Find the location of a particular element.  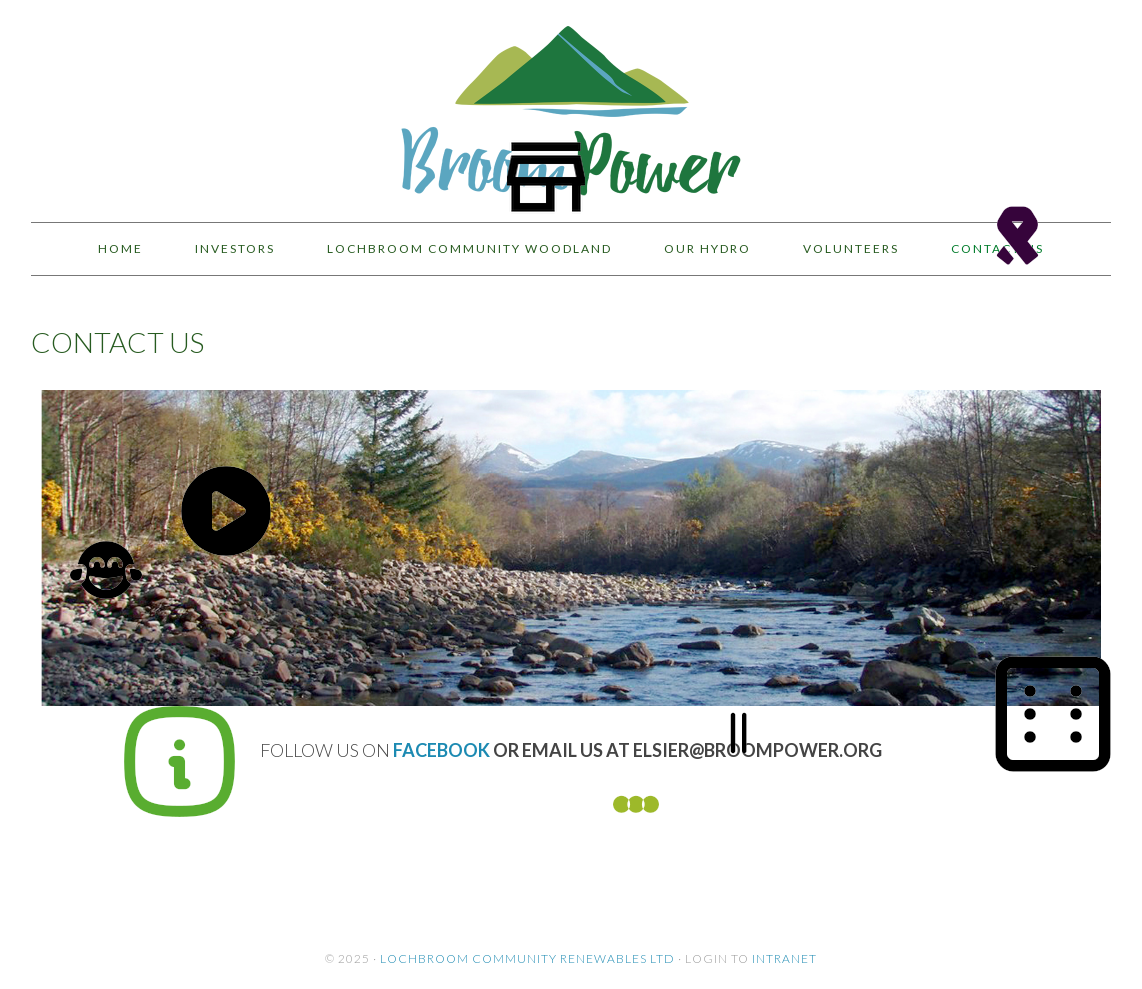

indicates a count or tally of two is located at coordinates (751, 733).